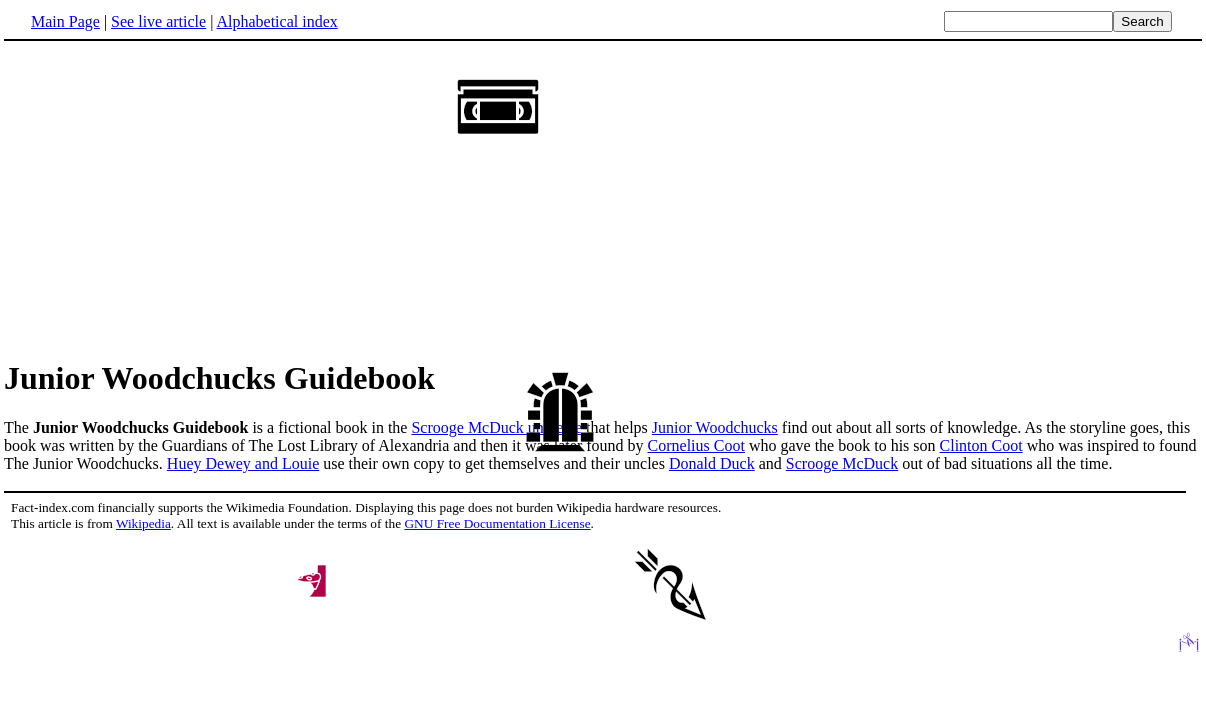 Image resolution: width=1206 pixels, height=720 pixels. I want to click on indicates a spiral or curved shot trajectory, so click(670, 584).